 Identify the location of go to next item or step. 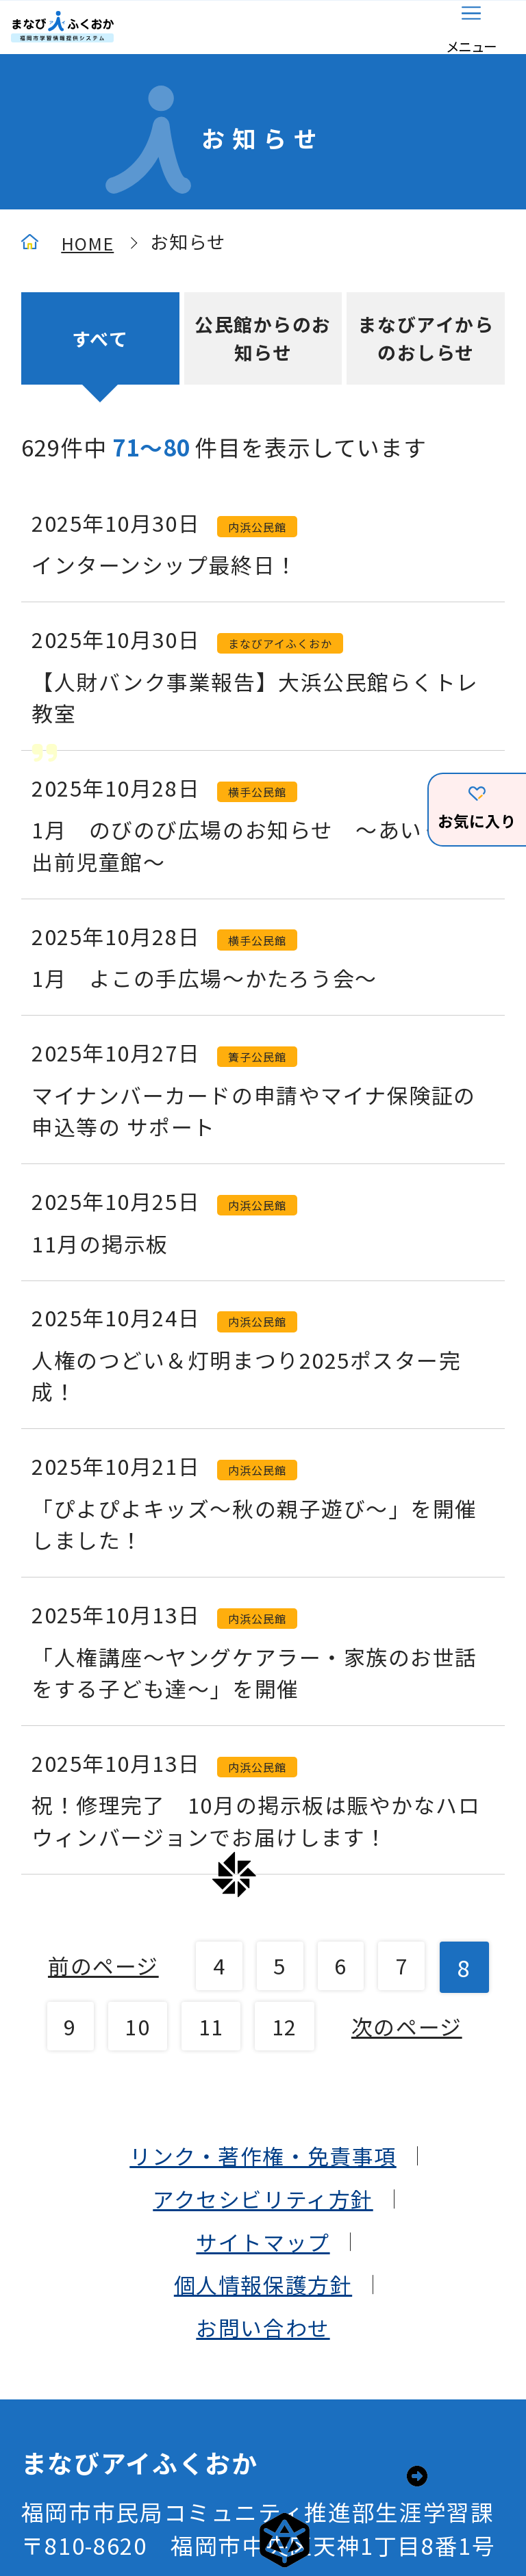
(417, 2476).